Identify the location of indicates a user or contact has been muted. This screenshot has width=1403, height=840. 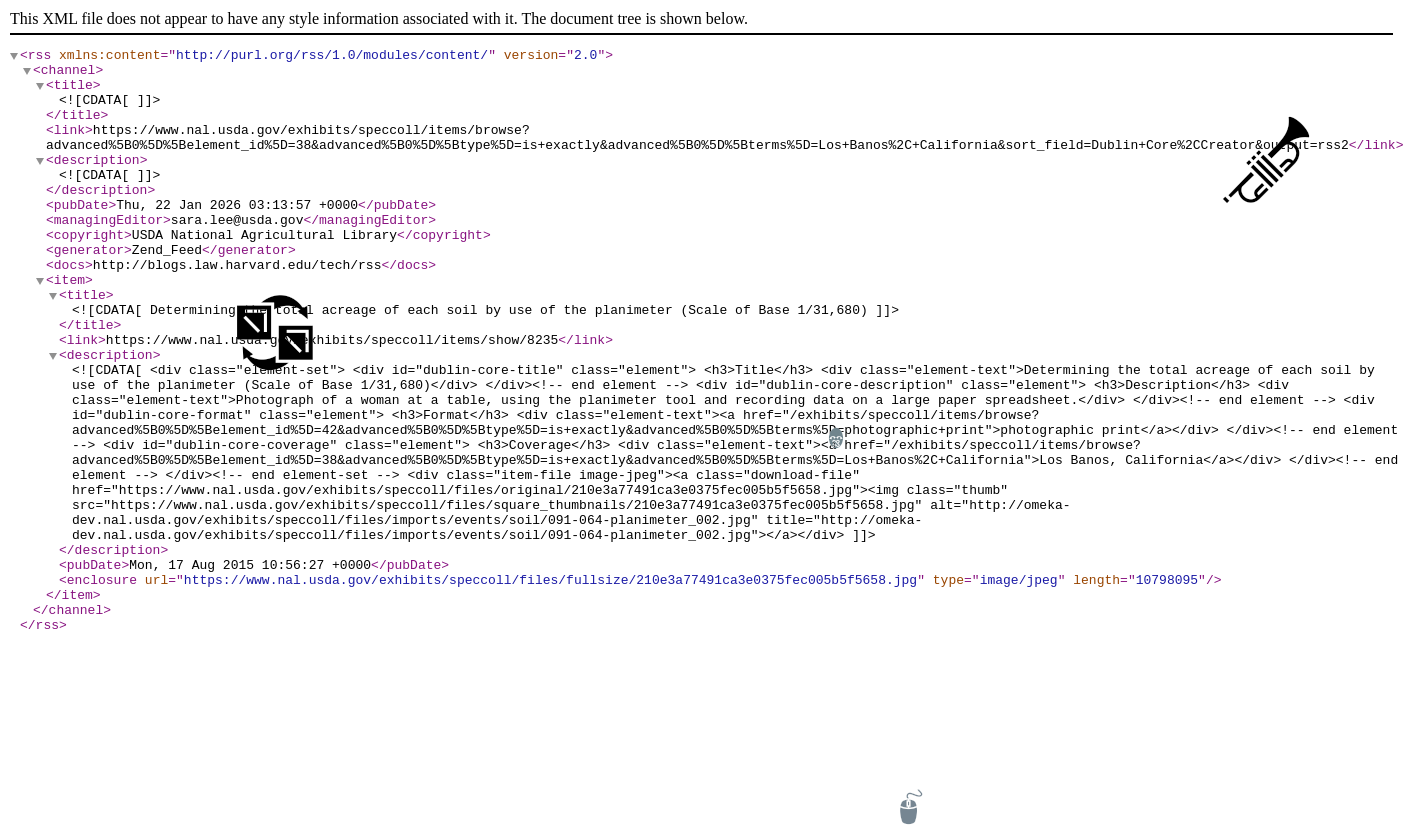
(836, 438).